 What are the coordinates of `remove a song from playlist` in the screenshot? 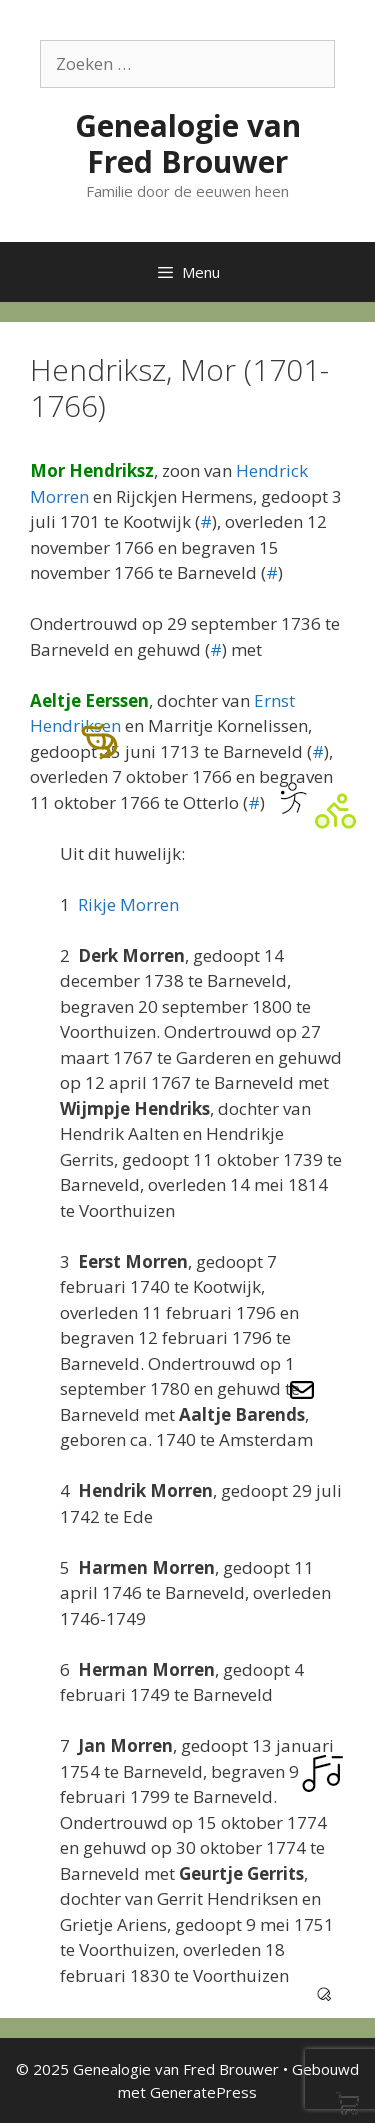 It's located at (323, 1772).